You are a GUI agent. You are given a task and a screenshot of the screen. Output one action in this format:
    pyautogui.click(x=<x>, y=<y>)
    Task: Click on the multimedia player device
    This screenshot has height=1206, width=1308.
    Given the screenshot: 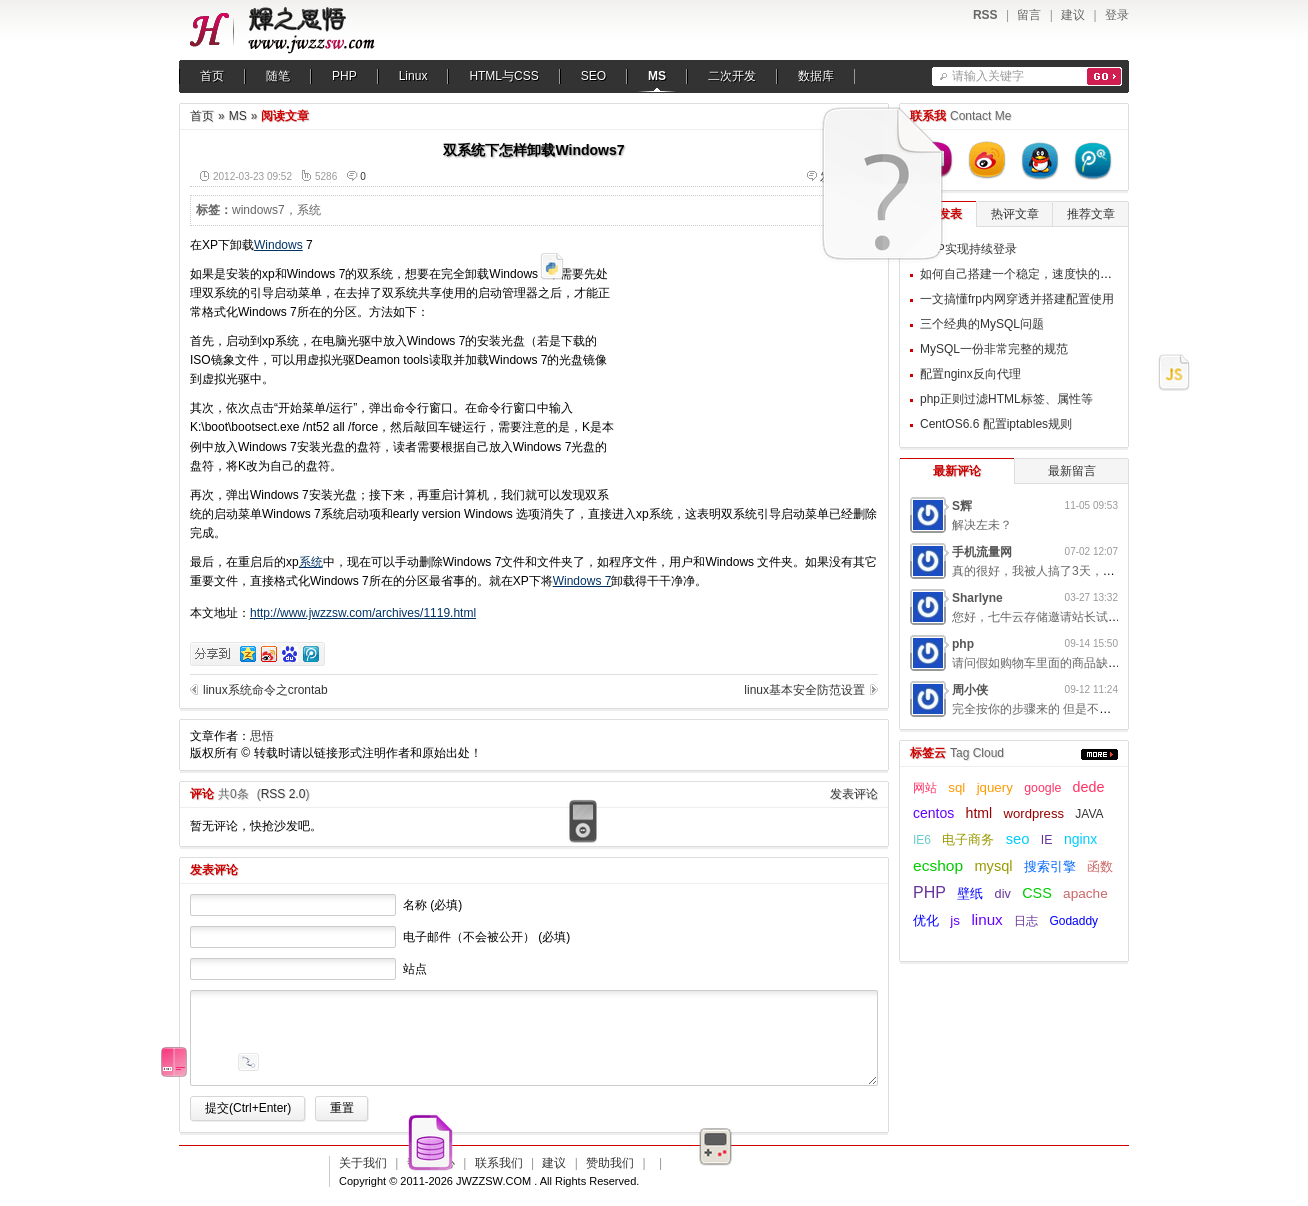 What is the action you would take?
    pyautogui.click(x=583, y=821)
    